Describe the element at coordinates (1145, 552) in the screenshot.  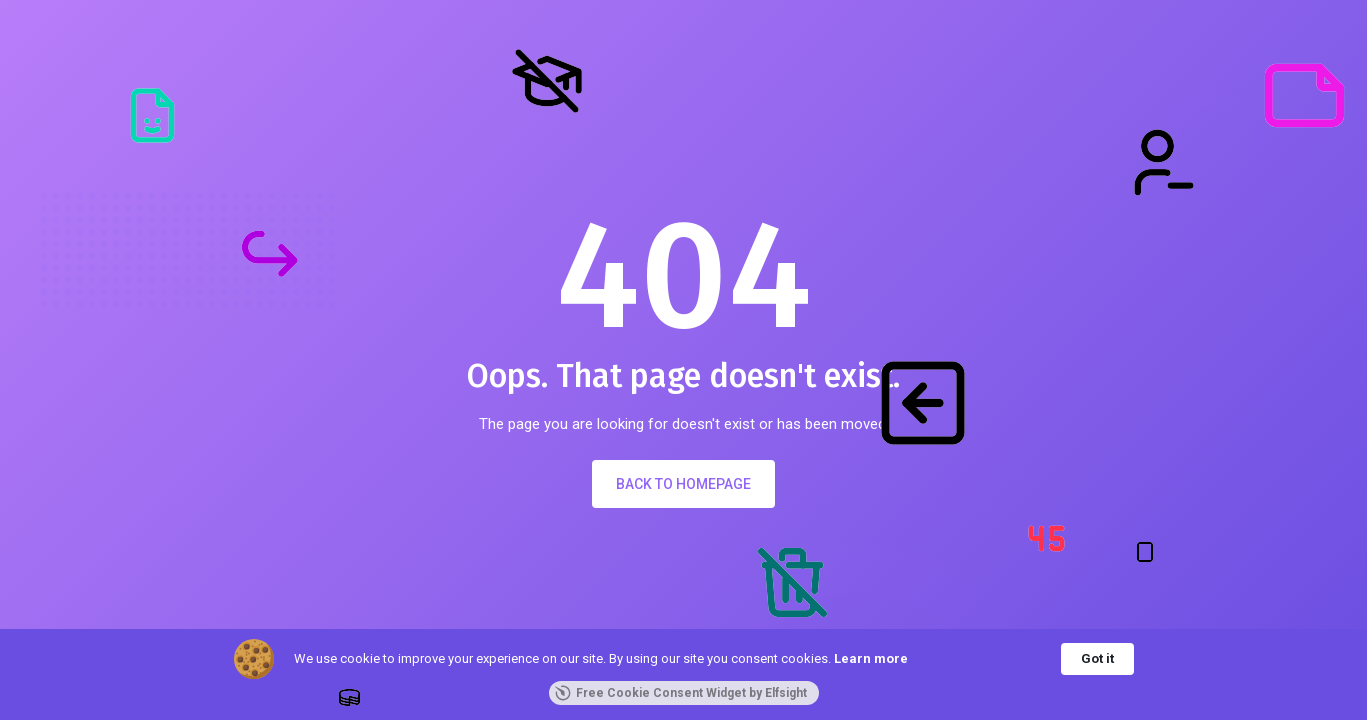
I see `represents a vertical card or panel layout` at that location.